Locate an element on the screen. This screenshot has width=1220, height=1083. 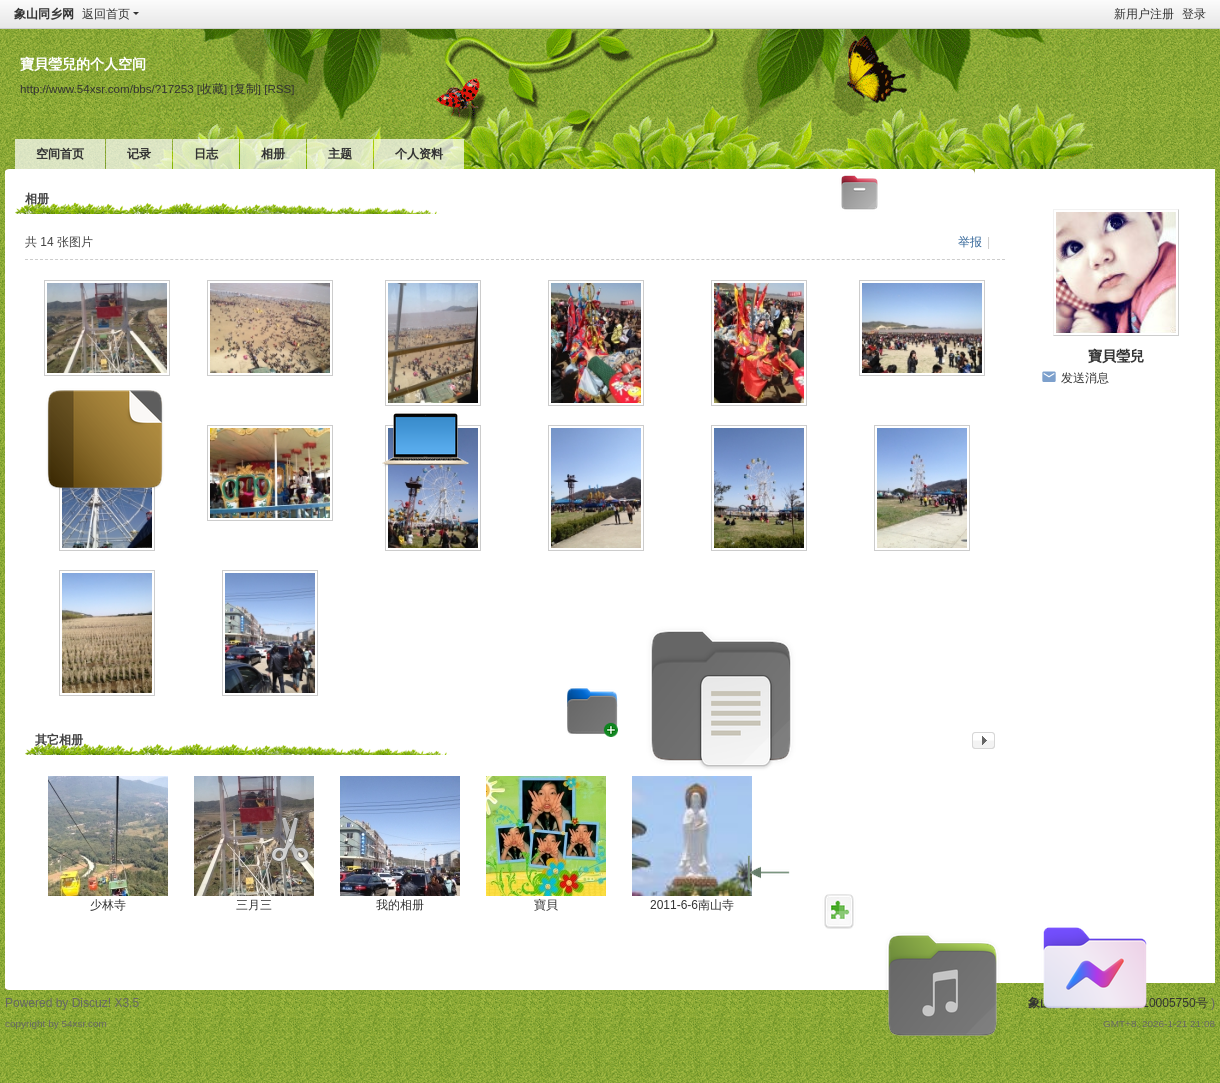
install a browser extension or add-on is located at coordinates (839, 911).